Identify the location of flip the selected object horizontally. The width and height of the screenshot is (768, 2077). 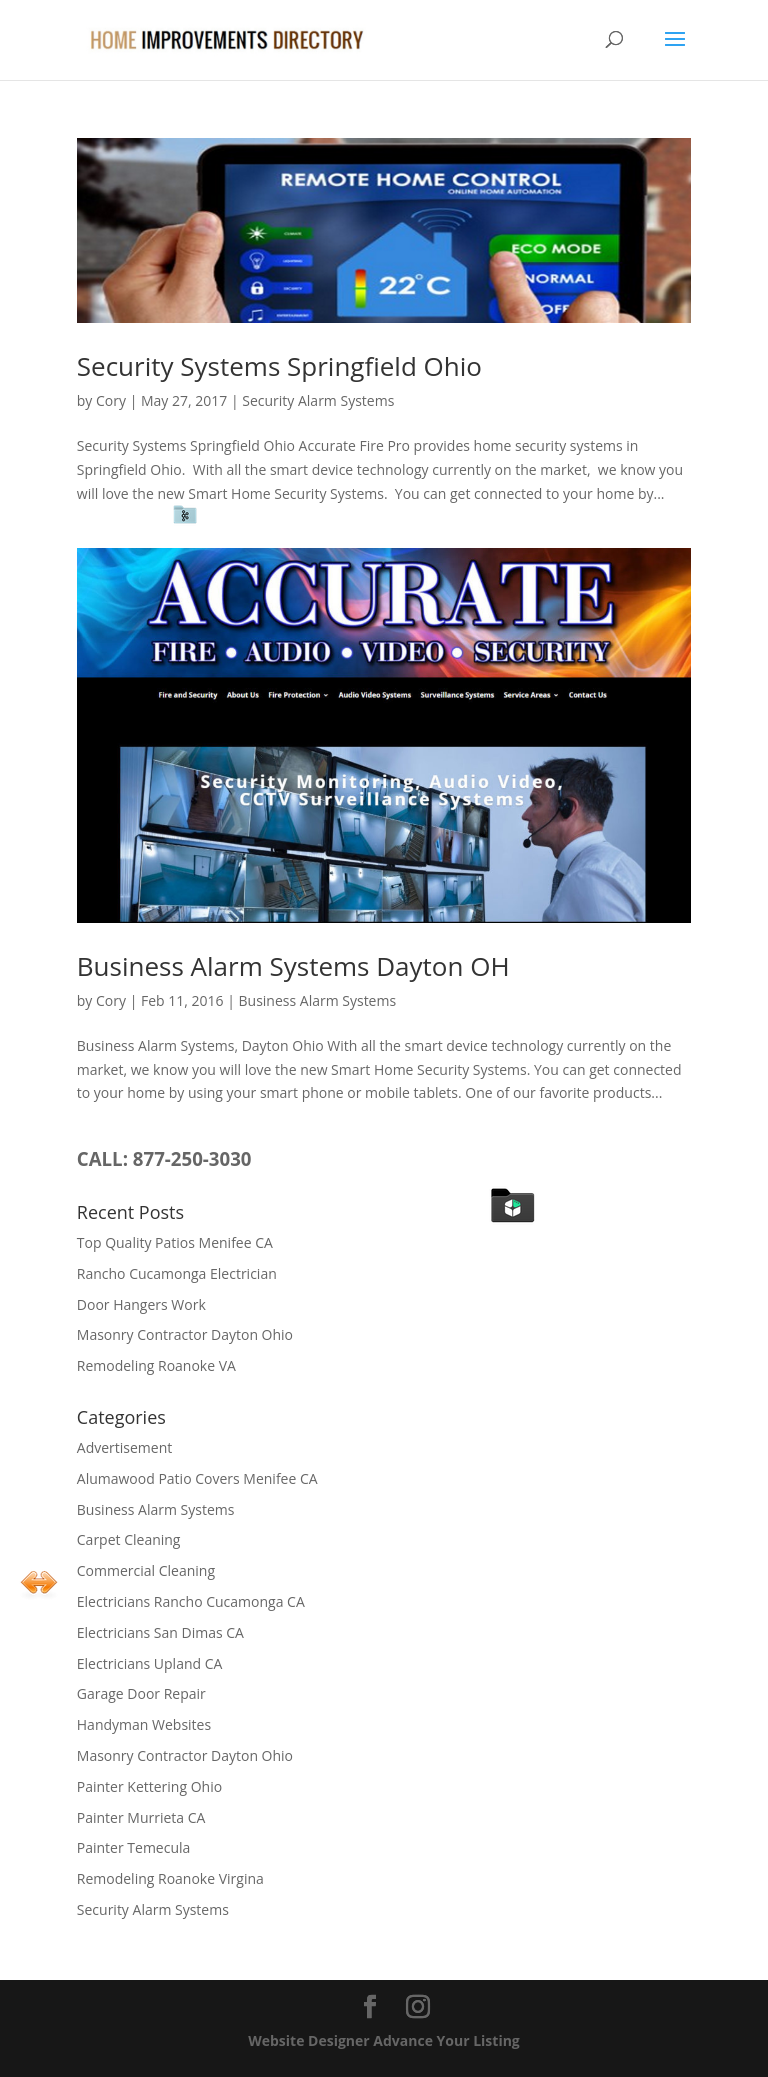
(39, 1581).